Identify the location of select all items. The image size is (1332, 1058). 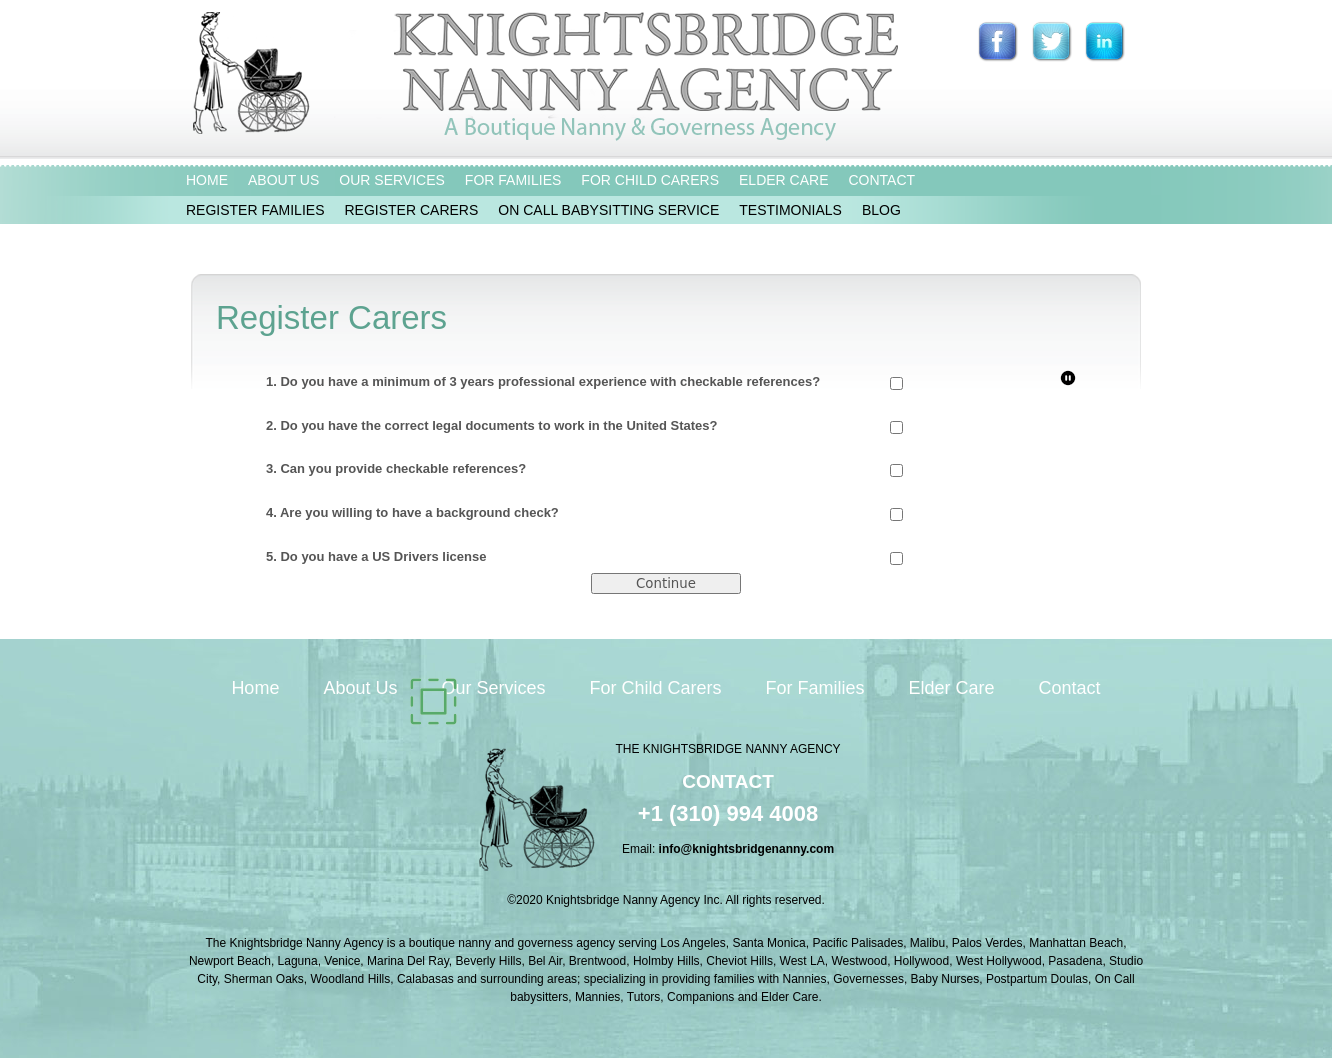
(433, 701).